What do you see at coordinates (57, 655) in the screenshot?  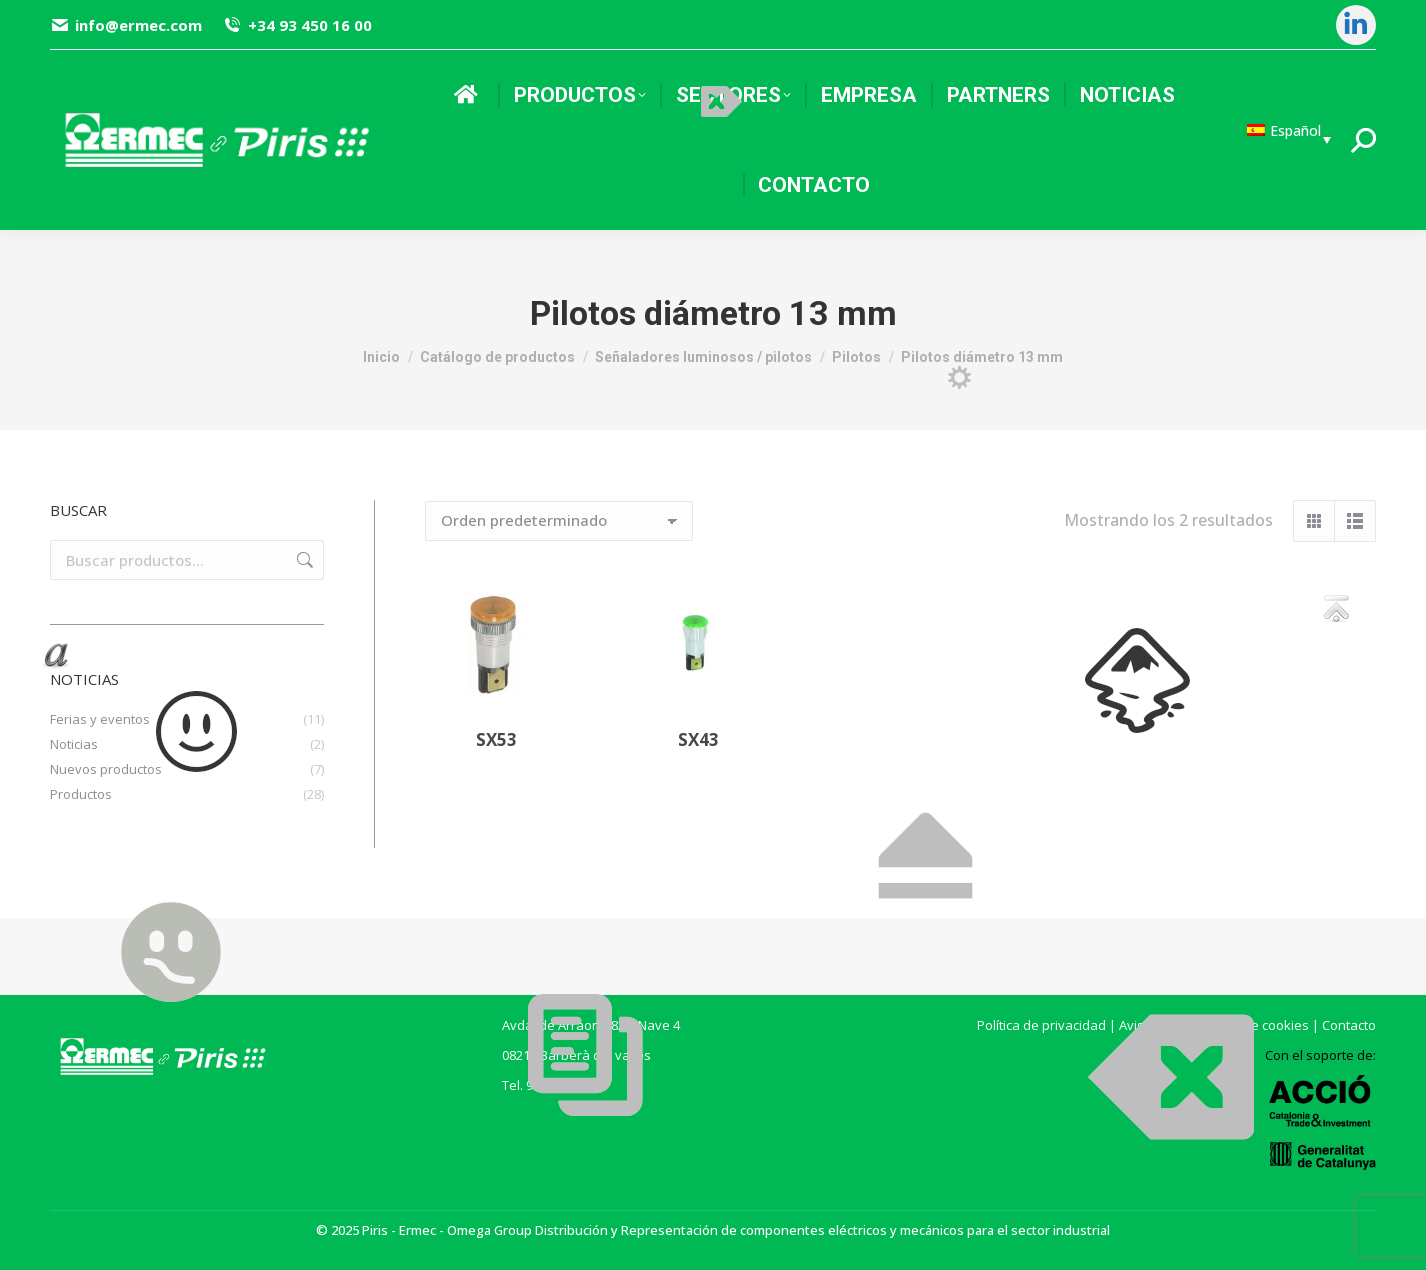 I see `apply italic formatting to selected text` at bounding box center [57, 655].